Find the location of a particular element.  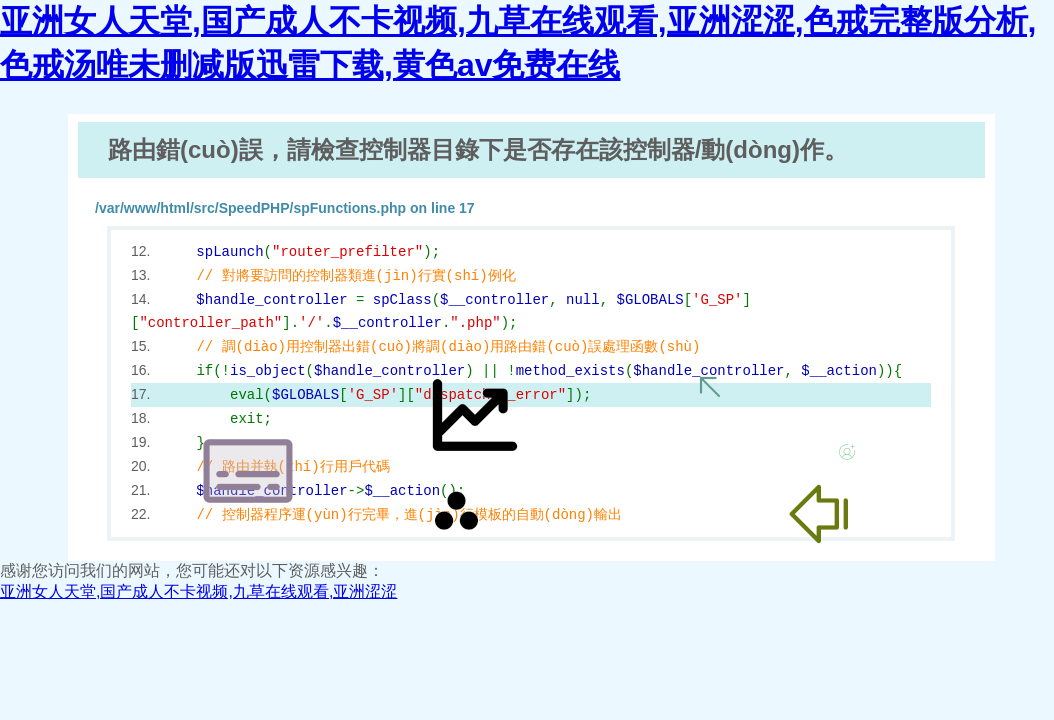

add a new user or contact is located at coordinates (847, 452).